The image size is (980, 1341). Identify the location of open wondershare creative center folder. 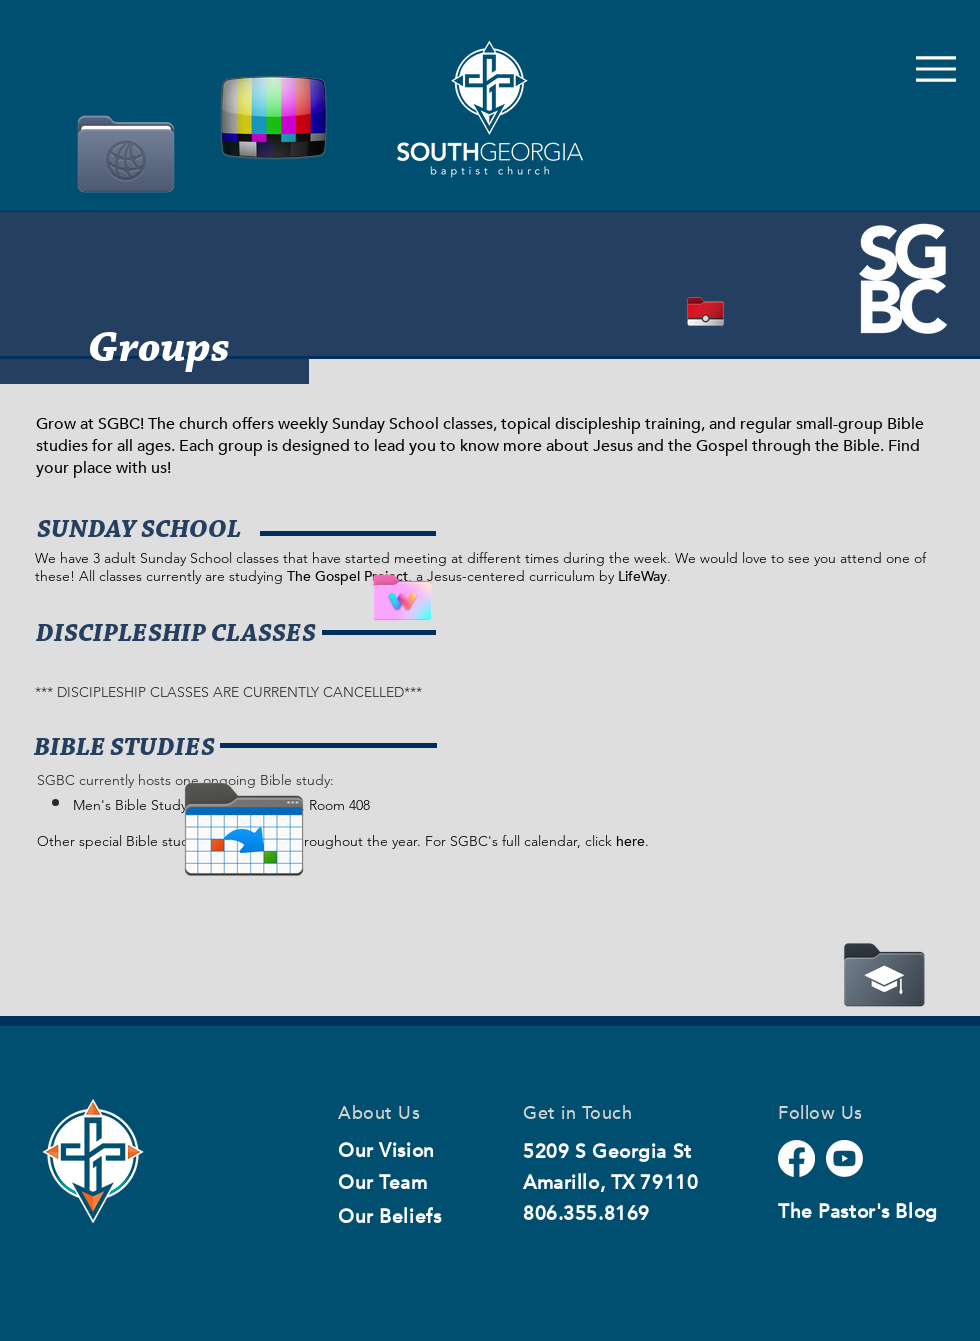
(402, 599).